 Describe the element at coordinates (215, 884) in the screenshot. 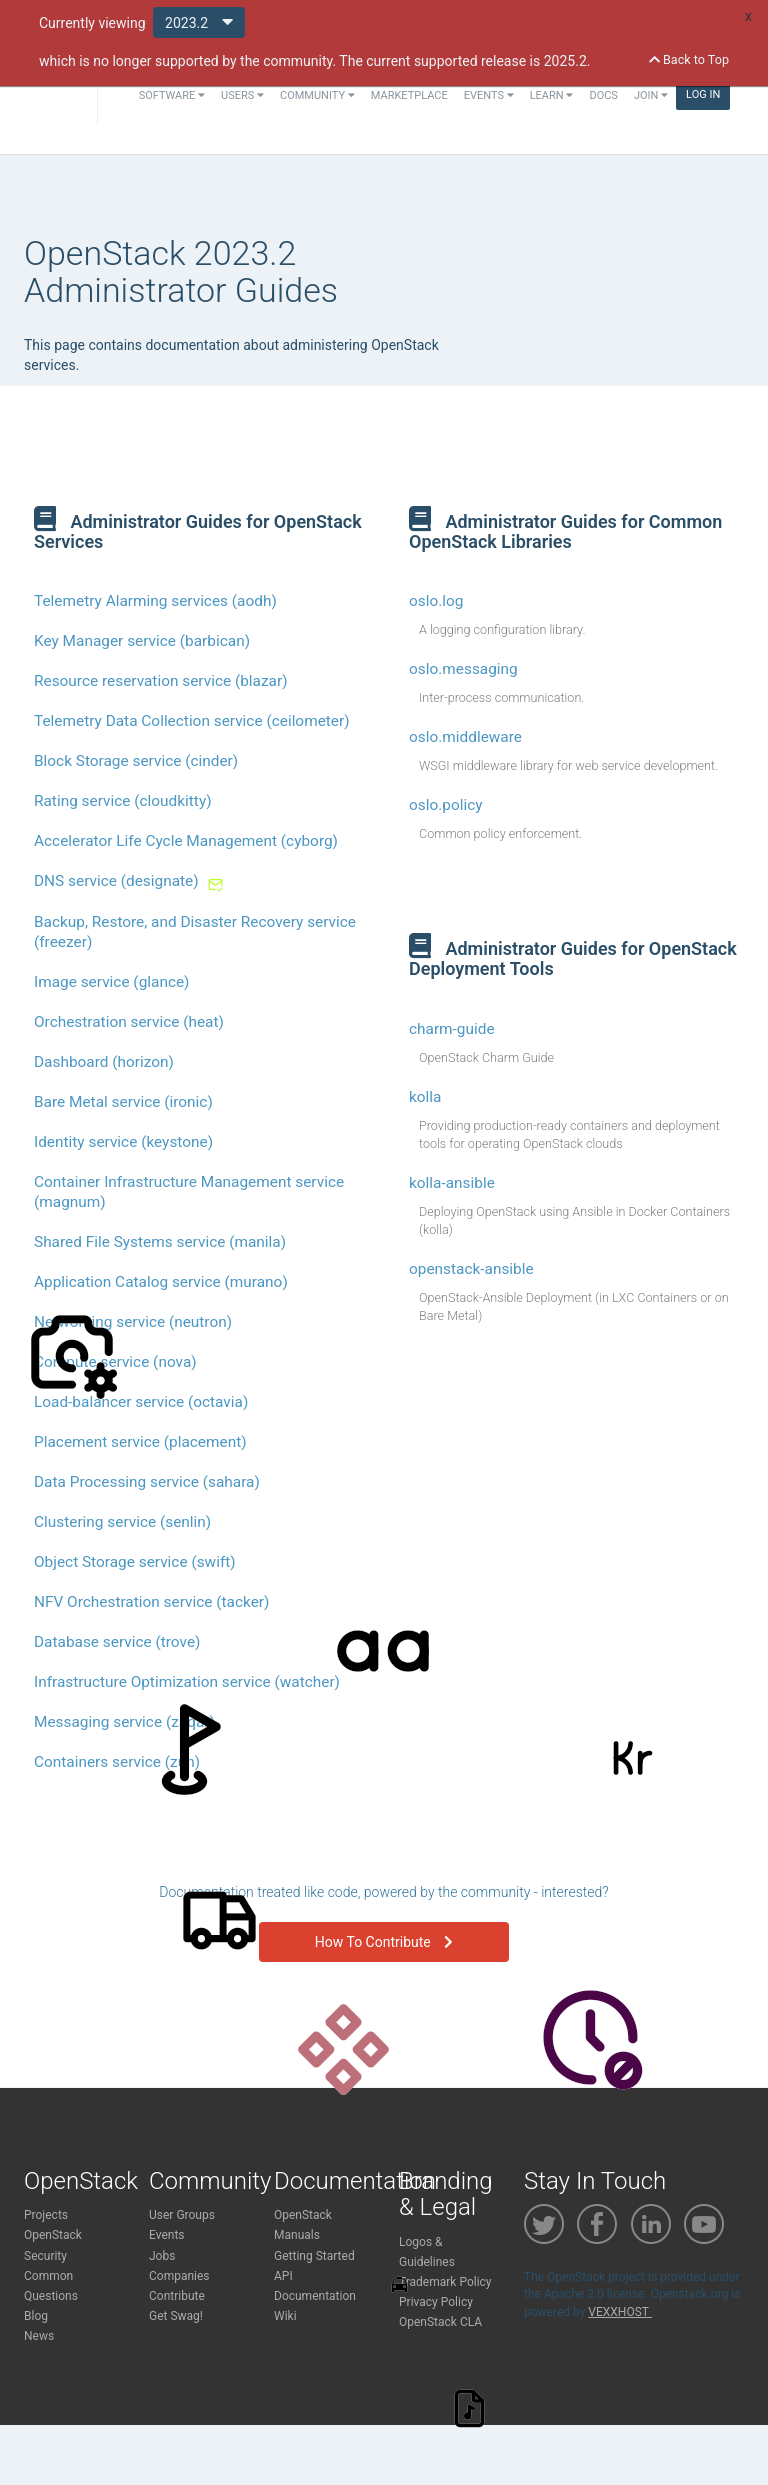

I see `email sent successfully` at that location.